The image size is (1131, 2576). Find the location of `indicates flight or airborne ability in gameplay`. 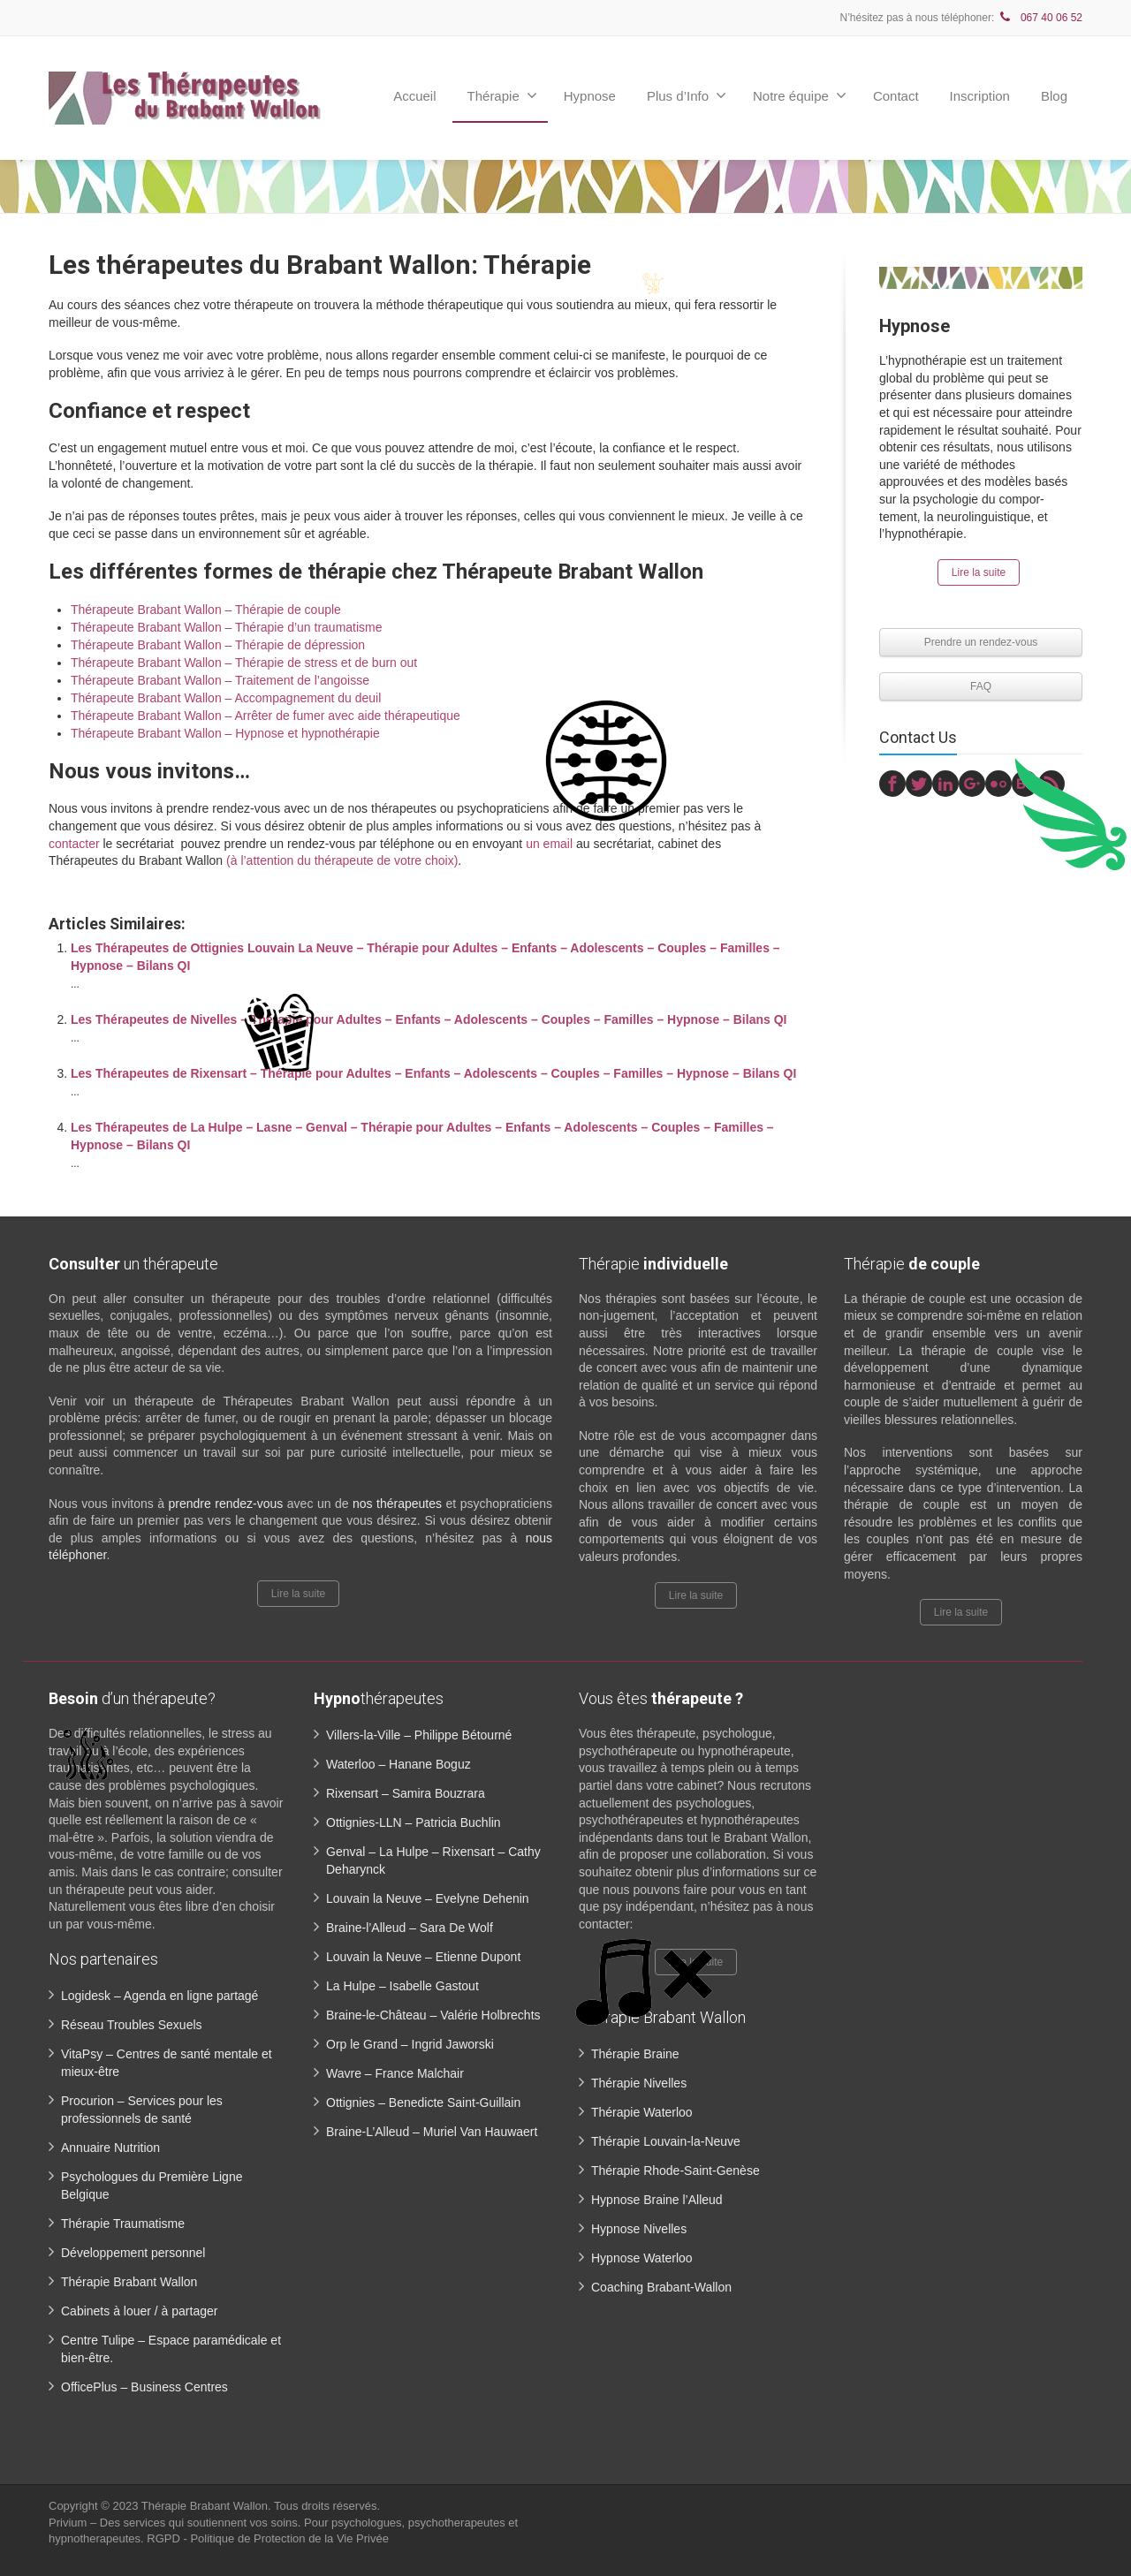

indicates flight or airborne ability in gameplay is located at coordinates (1069, 814).